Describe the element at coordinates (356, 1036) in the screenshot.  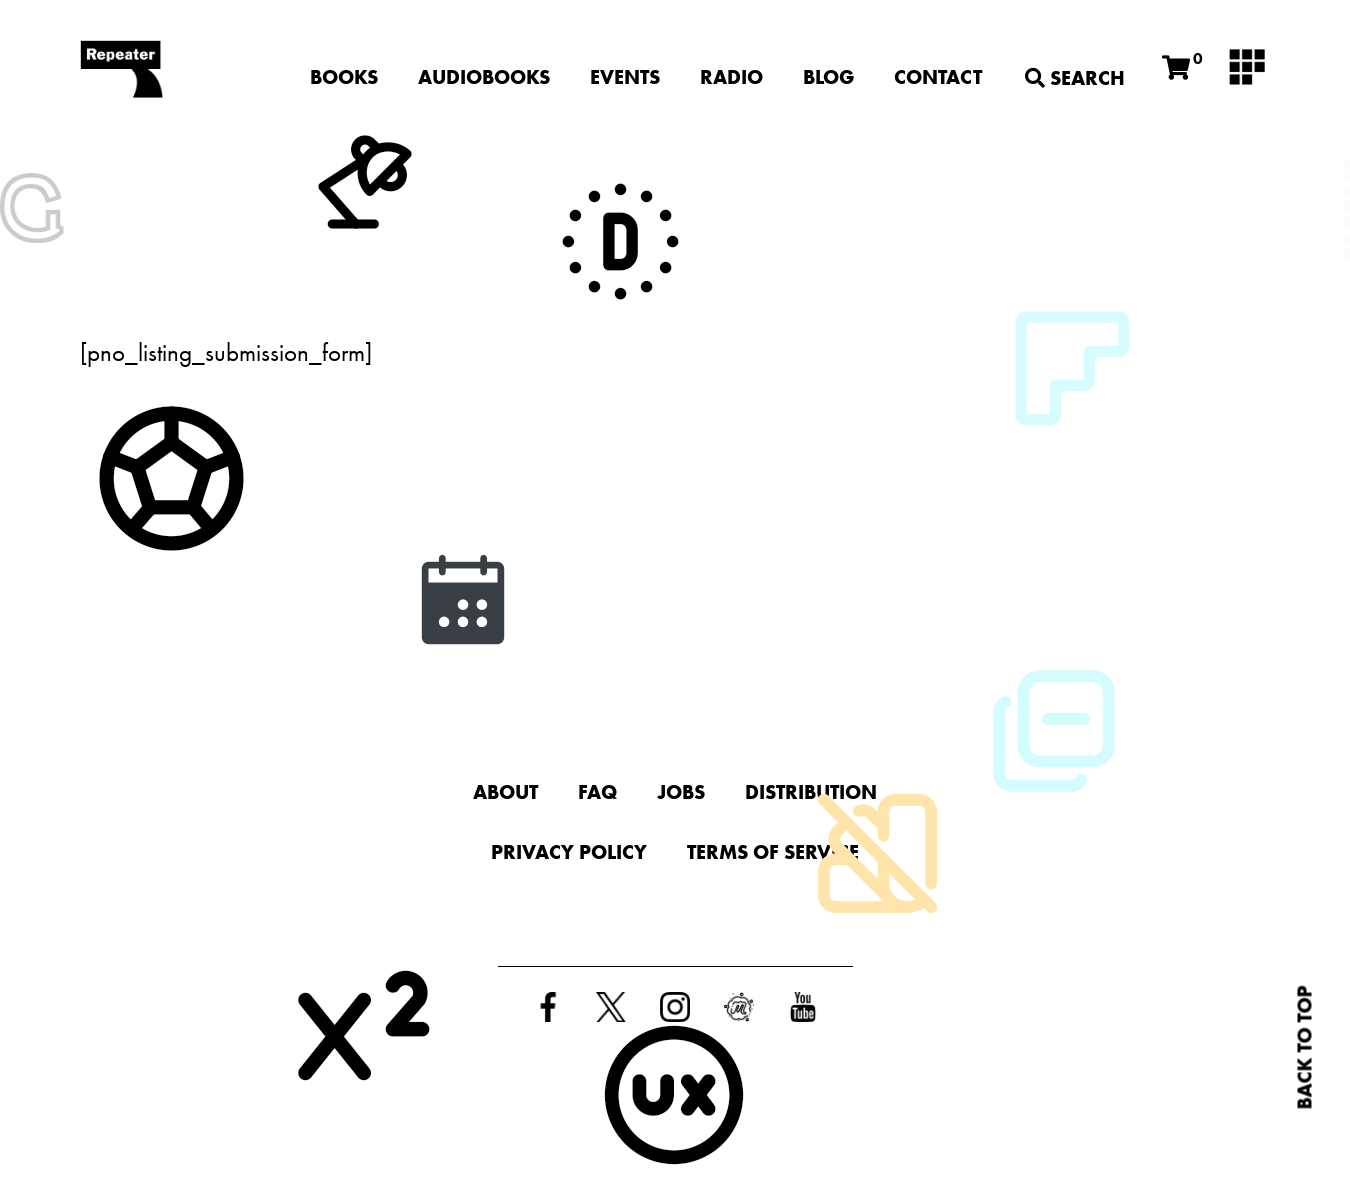
I see `apply superscript formatting to selected text` at that location.